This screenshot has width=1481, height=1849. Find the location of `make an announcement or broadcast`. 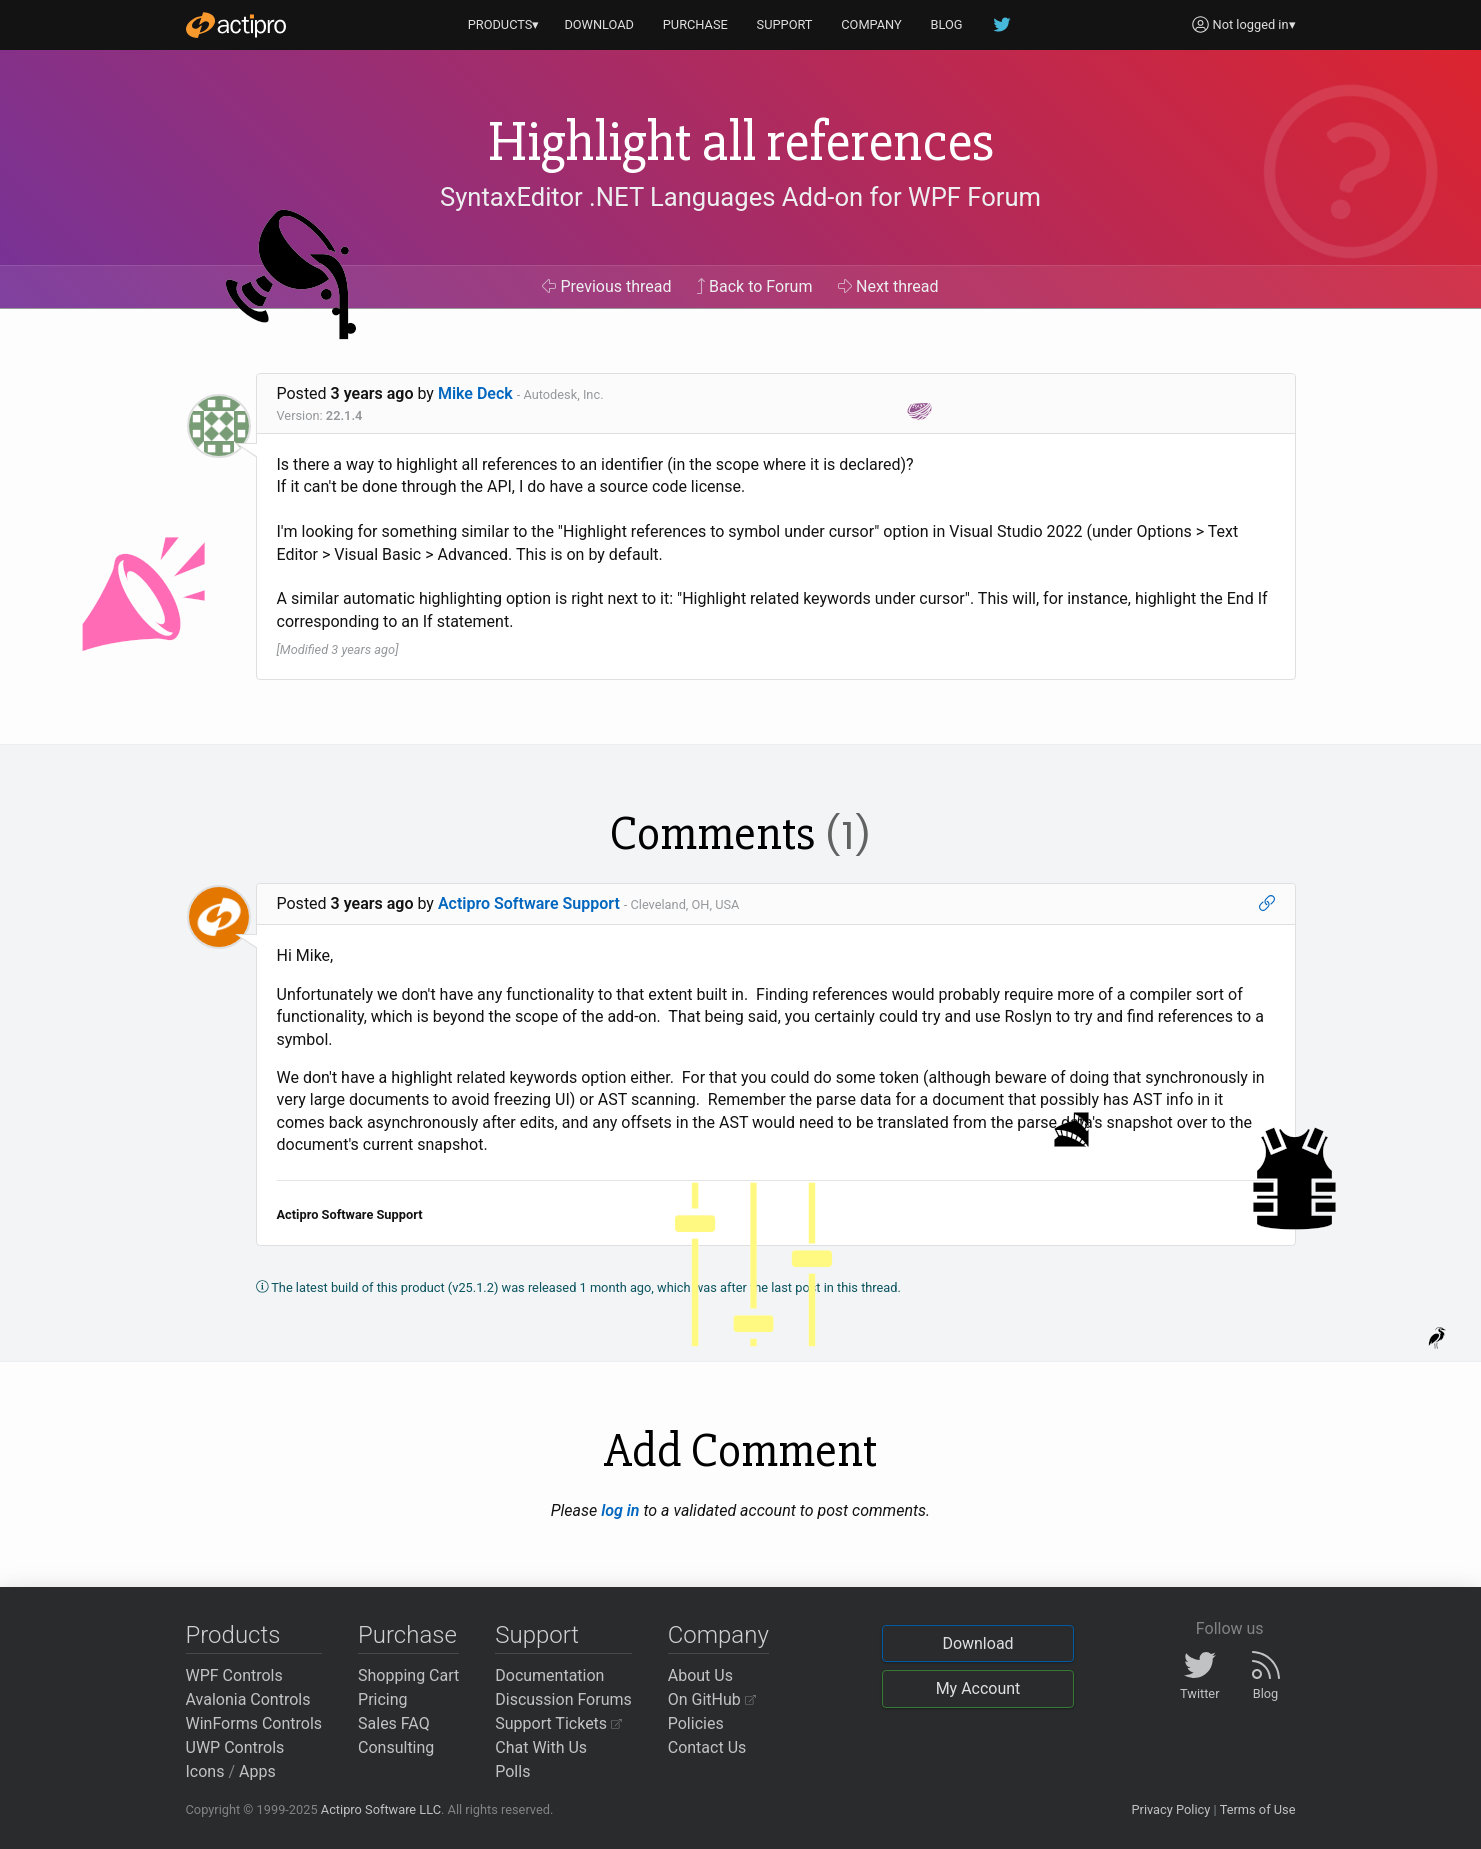

make an announcement or broadcast is located at coordinates (143, 599).